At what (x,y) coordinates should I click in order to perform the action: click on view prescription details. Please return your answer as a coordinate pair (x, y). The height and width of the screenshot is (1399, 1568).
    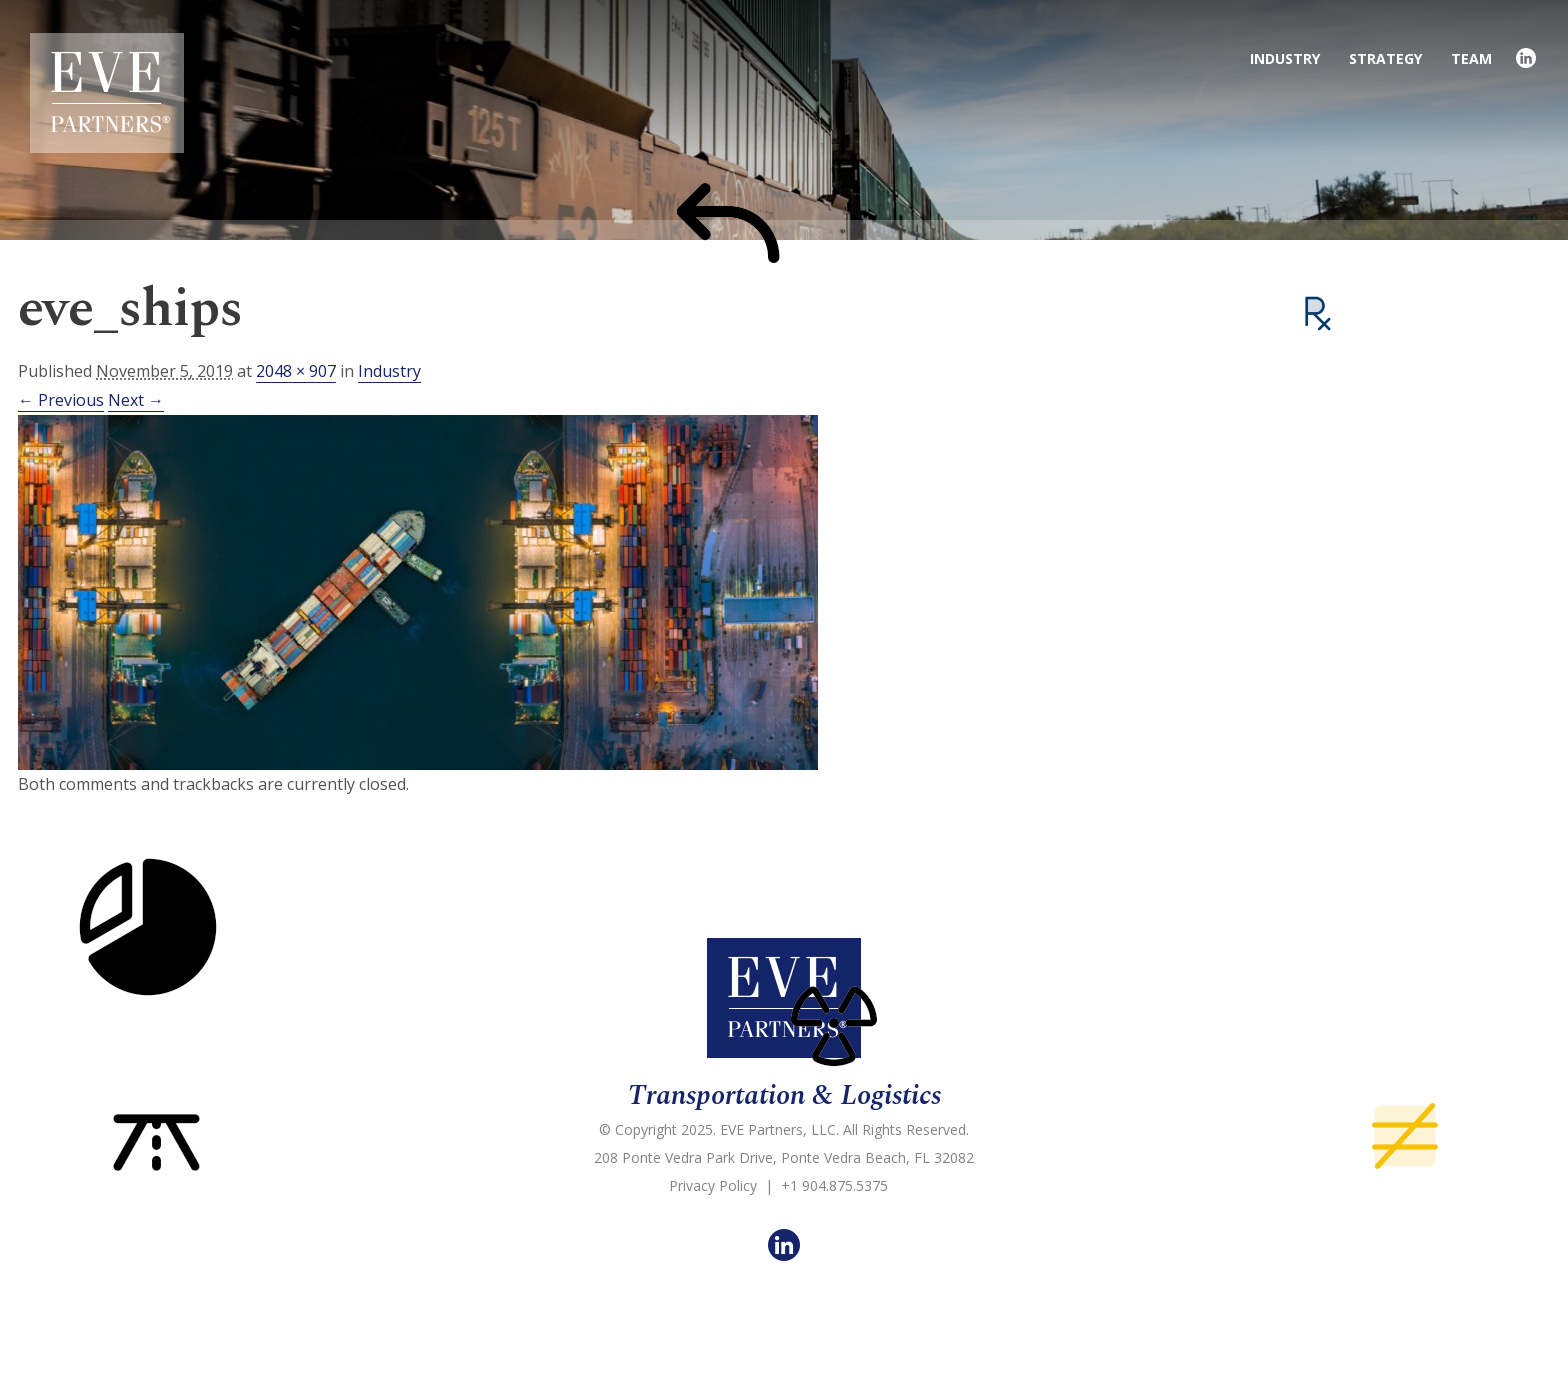
    Looking at the image, I should click on (1316, 313).